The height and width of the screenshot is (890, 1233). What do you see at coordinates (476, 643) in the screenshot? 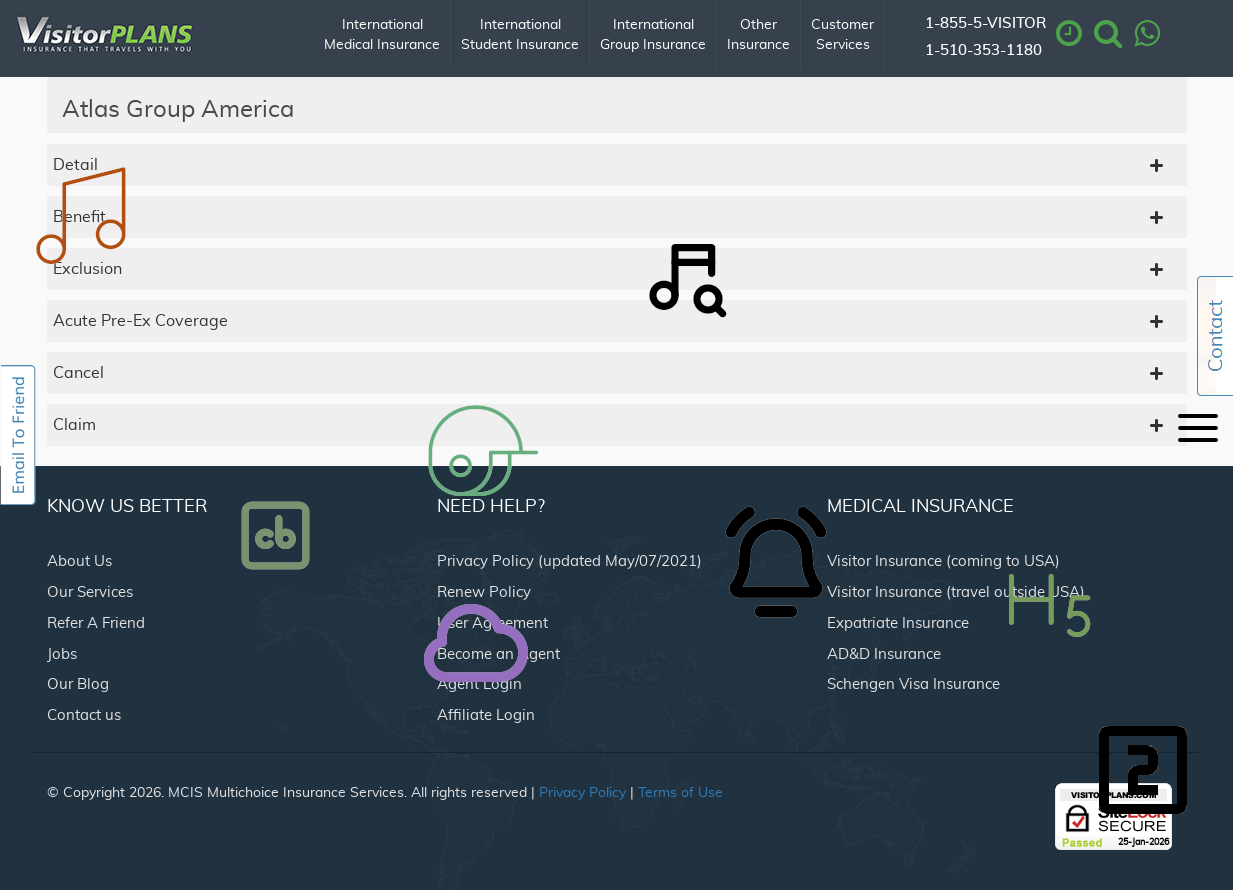
I see `cloud storage or sync status` at bounding box center [476, 643].